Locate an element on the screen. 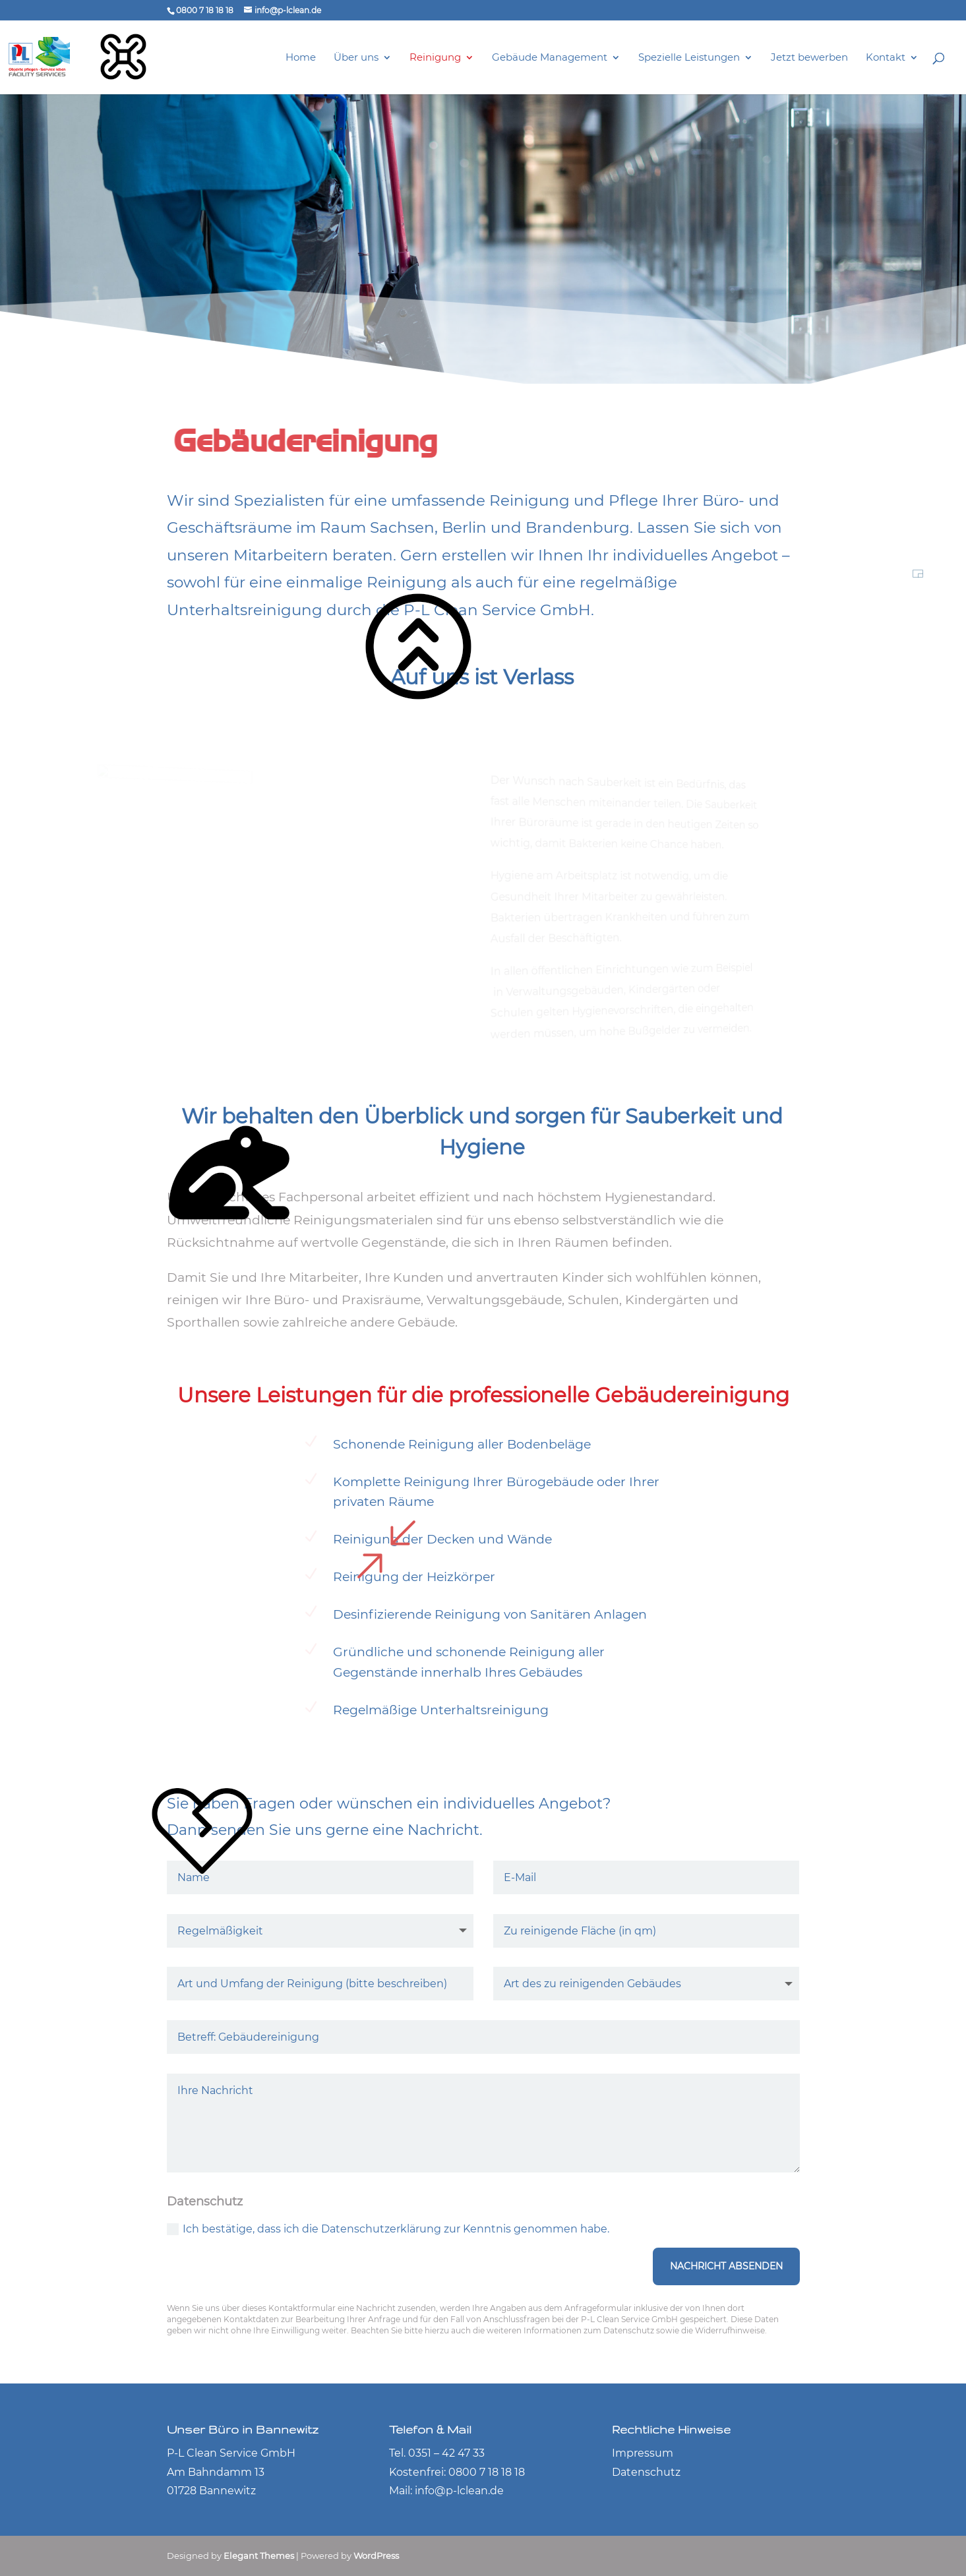 Image resolution: width=966 pixels, height=2576 pixels. decorative frog icon or mascot is located at coordinates (229, 1172).